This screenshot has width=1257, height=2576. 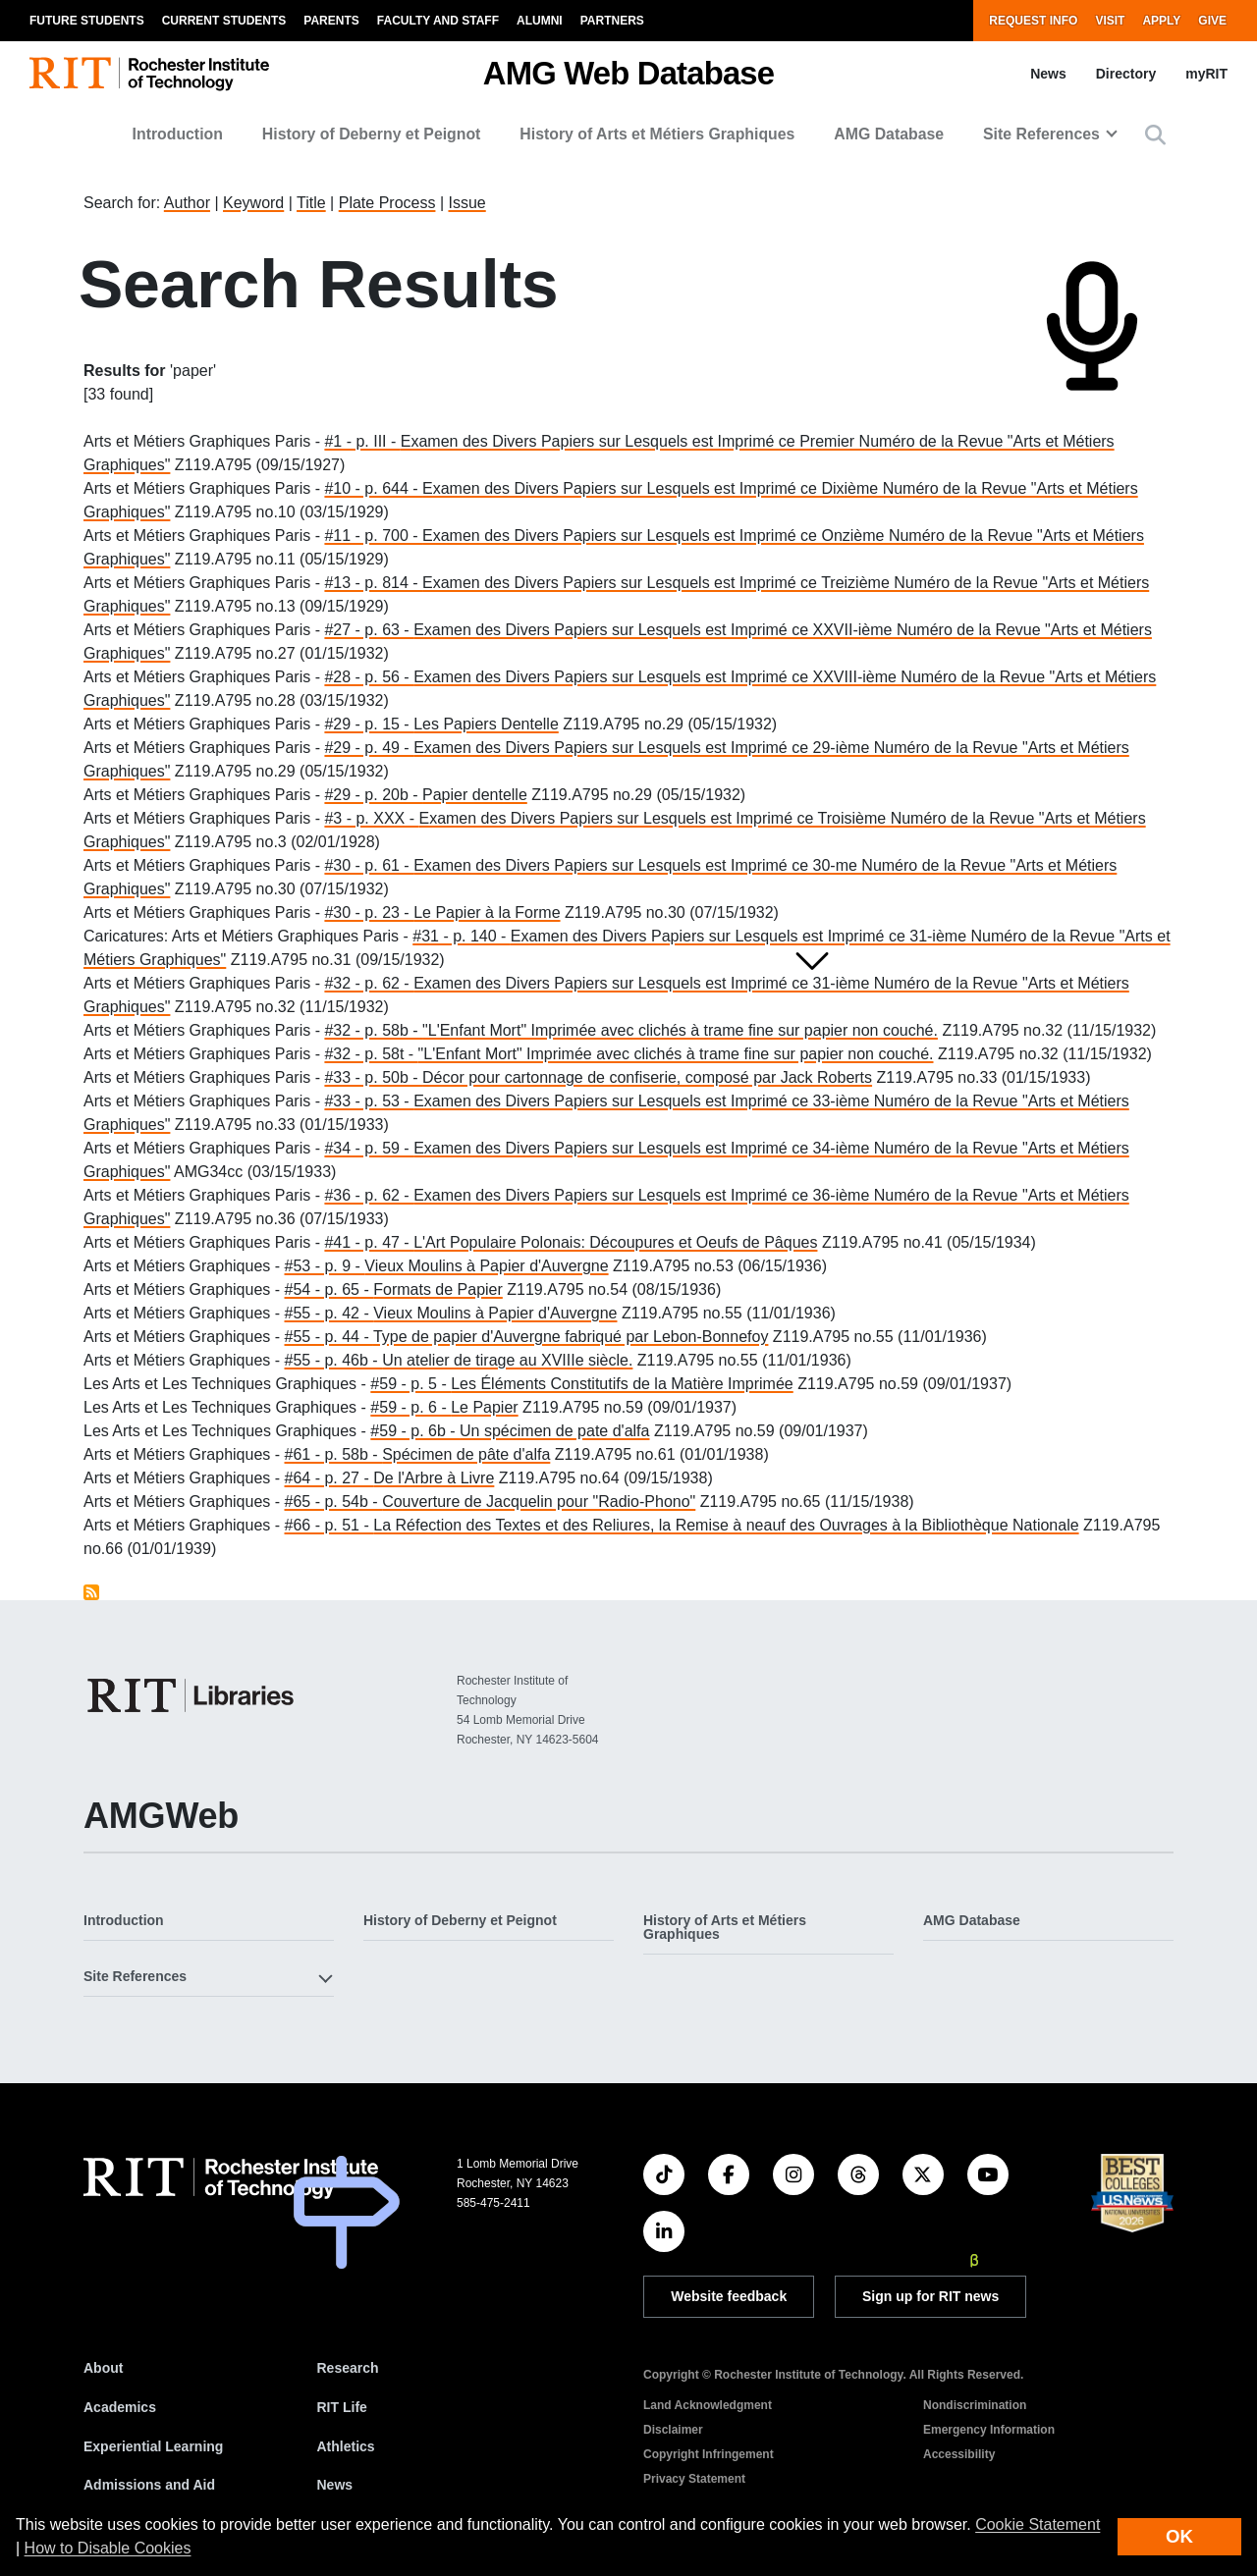 I want to click on view project milestones, so click(x=343, y=2212).